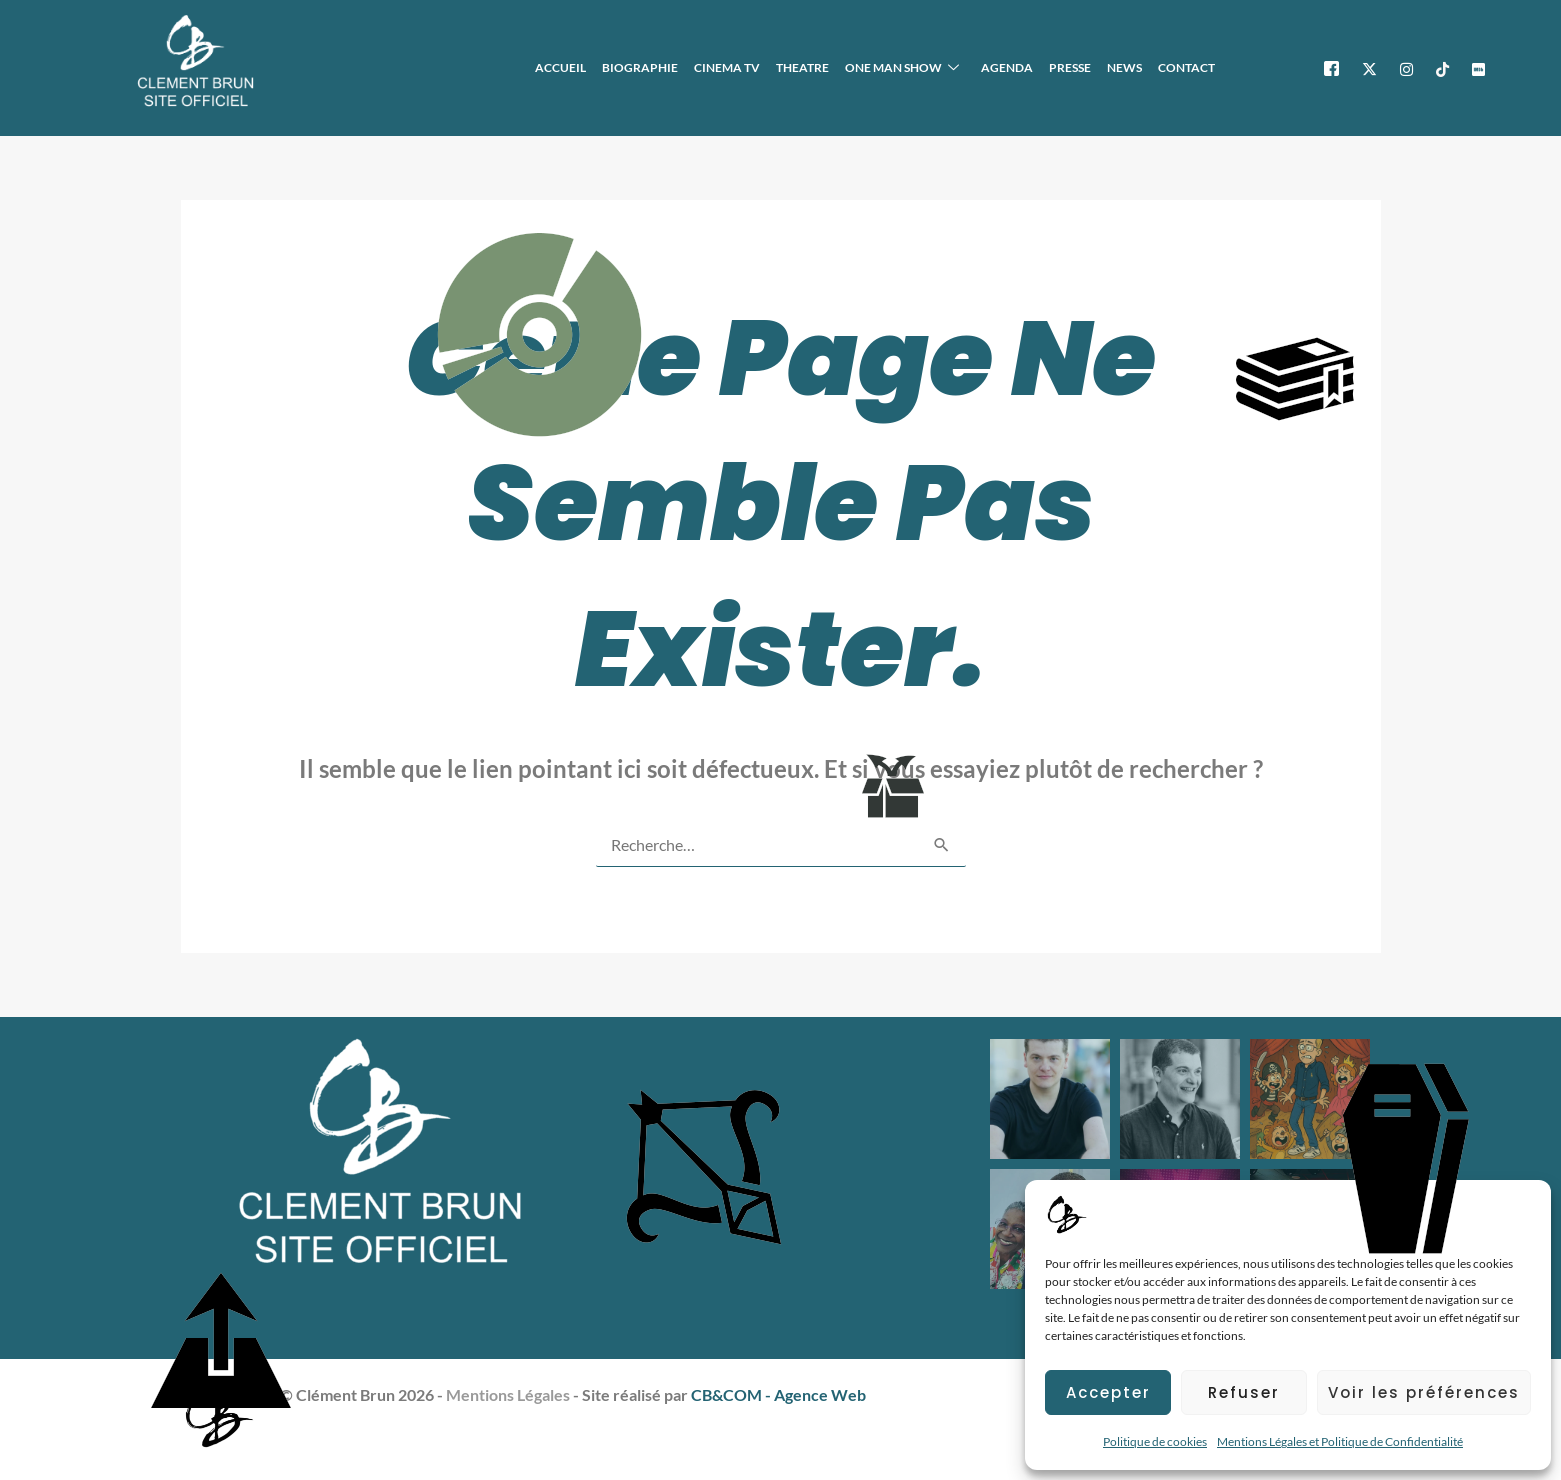 The image size is (1561, 1480). Describe the element at coordinates (1401, 1157) in the screenshot. I see `indicates death or game over state` at that location.